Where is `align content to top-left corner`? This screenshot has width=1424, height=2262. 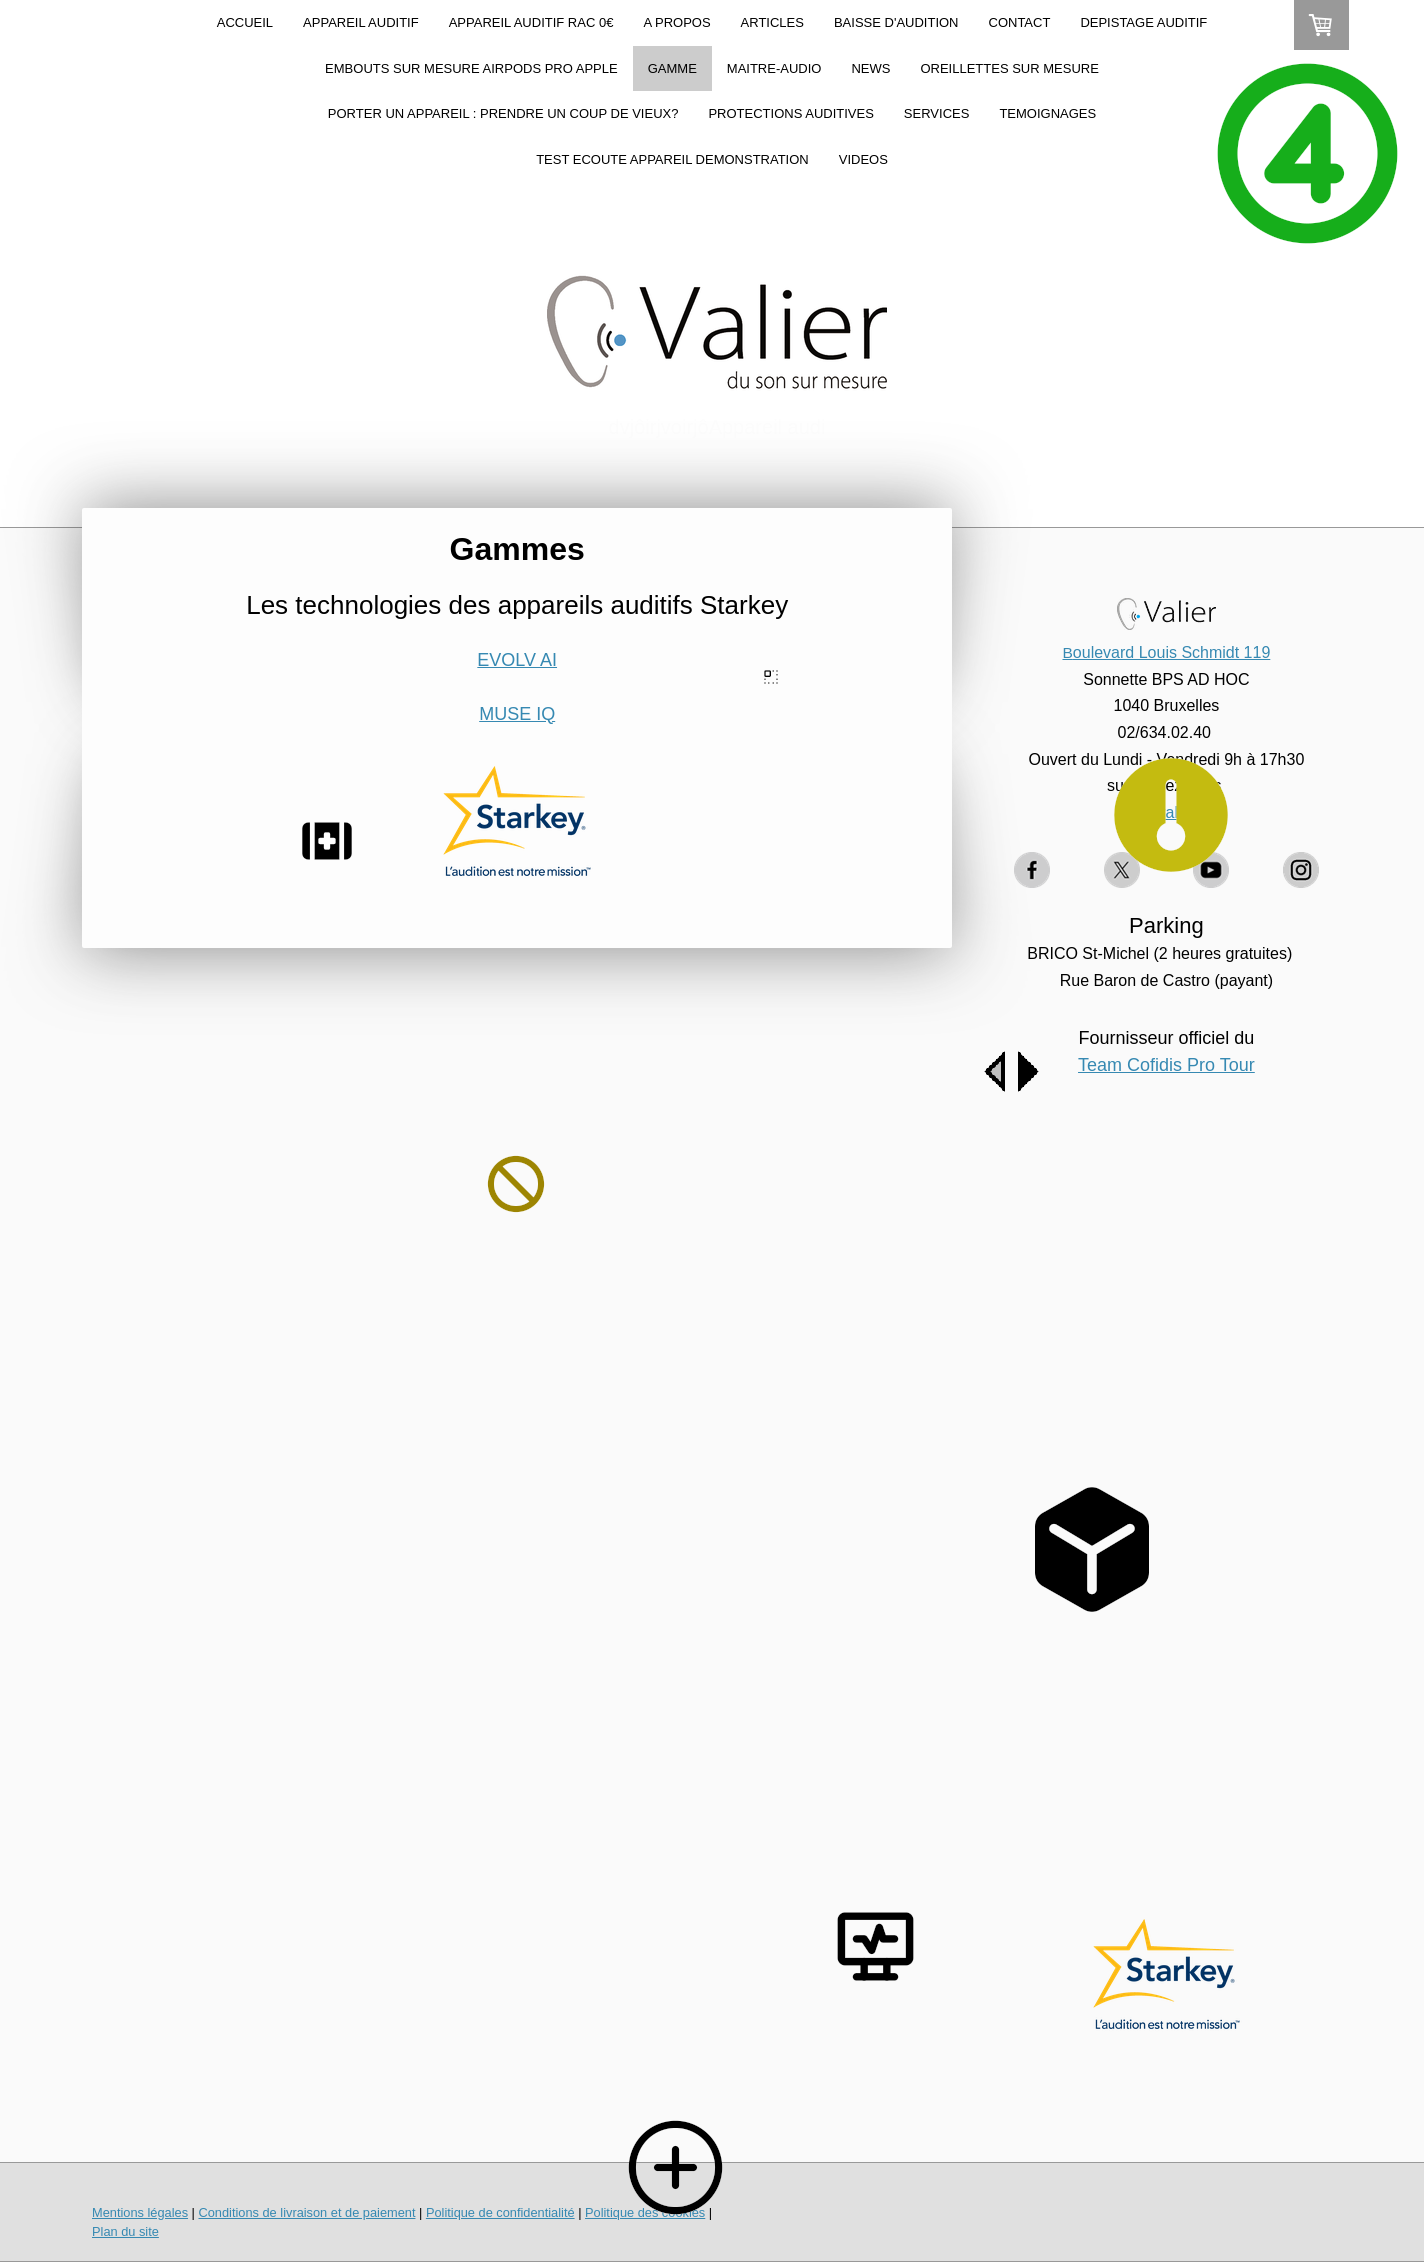
align content to top-left corner is located at coordinates (771, 677).